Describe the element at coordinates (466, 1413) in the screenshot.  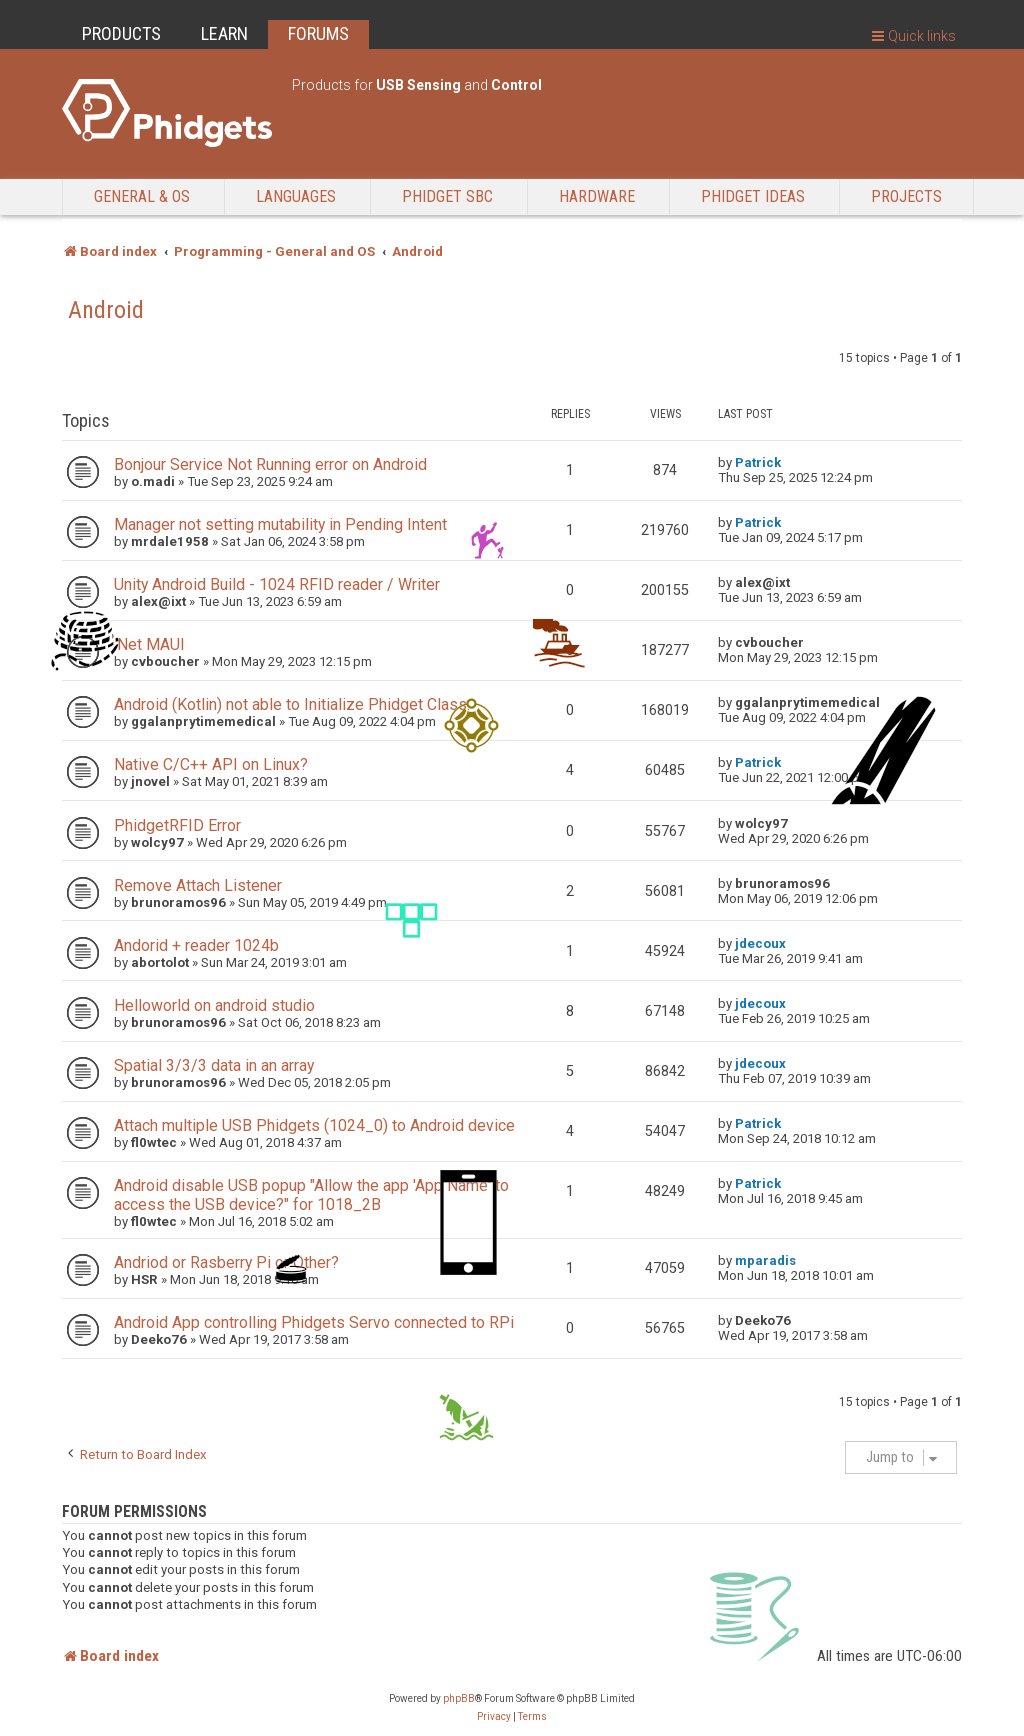
I see `indicates a failed or crashed process` at that location.